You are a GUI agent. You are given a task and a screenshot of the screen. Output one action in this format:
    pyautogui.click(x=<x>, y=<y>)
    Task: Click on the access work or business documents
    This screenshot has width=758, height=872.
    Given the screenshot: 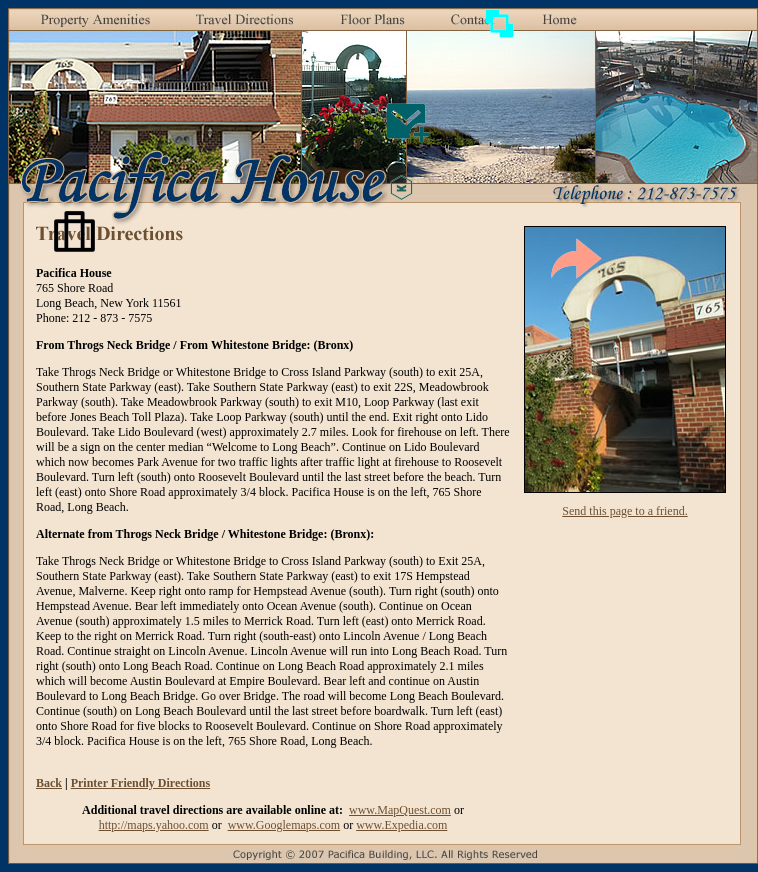 What is the action you would take?
    pyautogui.click(x=74, y=233)
    